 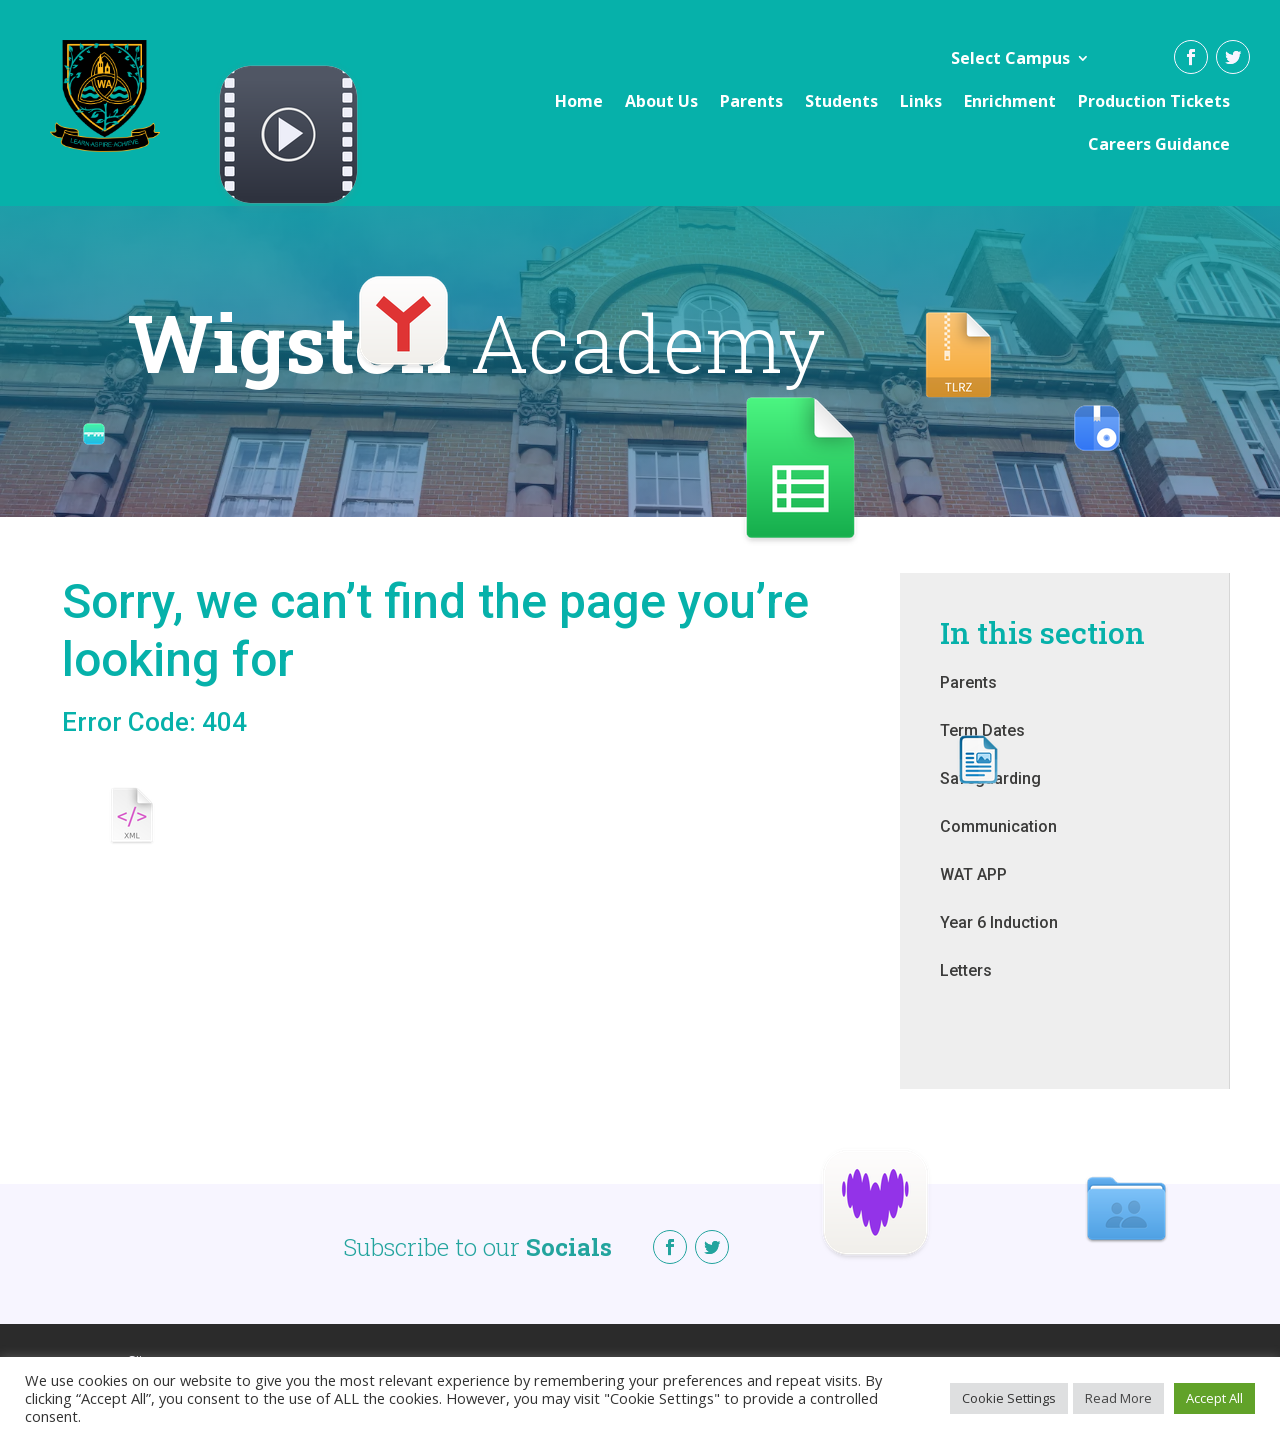 I want to click on open kdenlive video editor, so click(x=288, y=134).